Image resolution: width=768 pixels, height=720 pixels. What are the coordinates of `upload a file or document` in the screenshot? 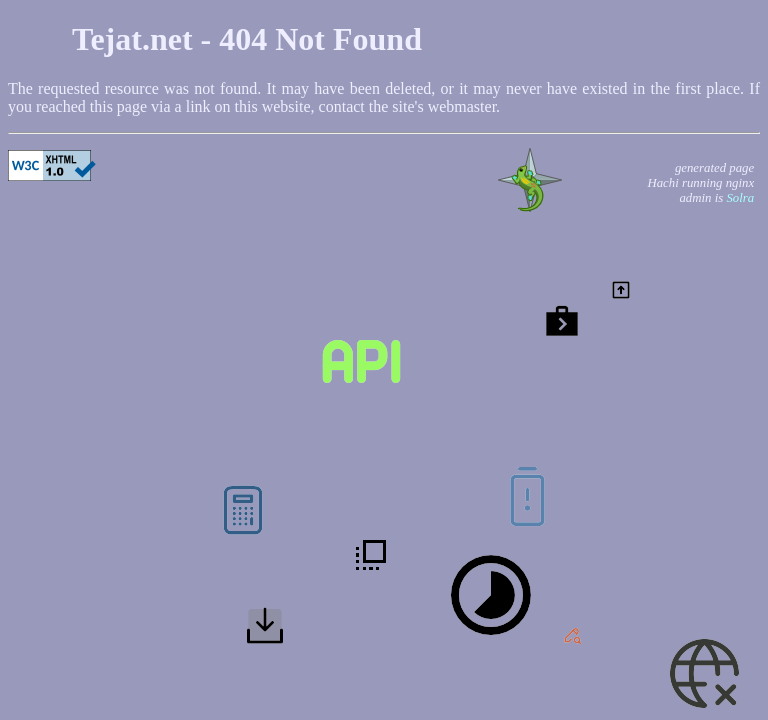 It's located at (621, 290).